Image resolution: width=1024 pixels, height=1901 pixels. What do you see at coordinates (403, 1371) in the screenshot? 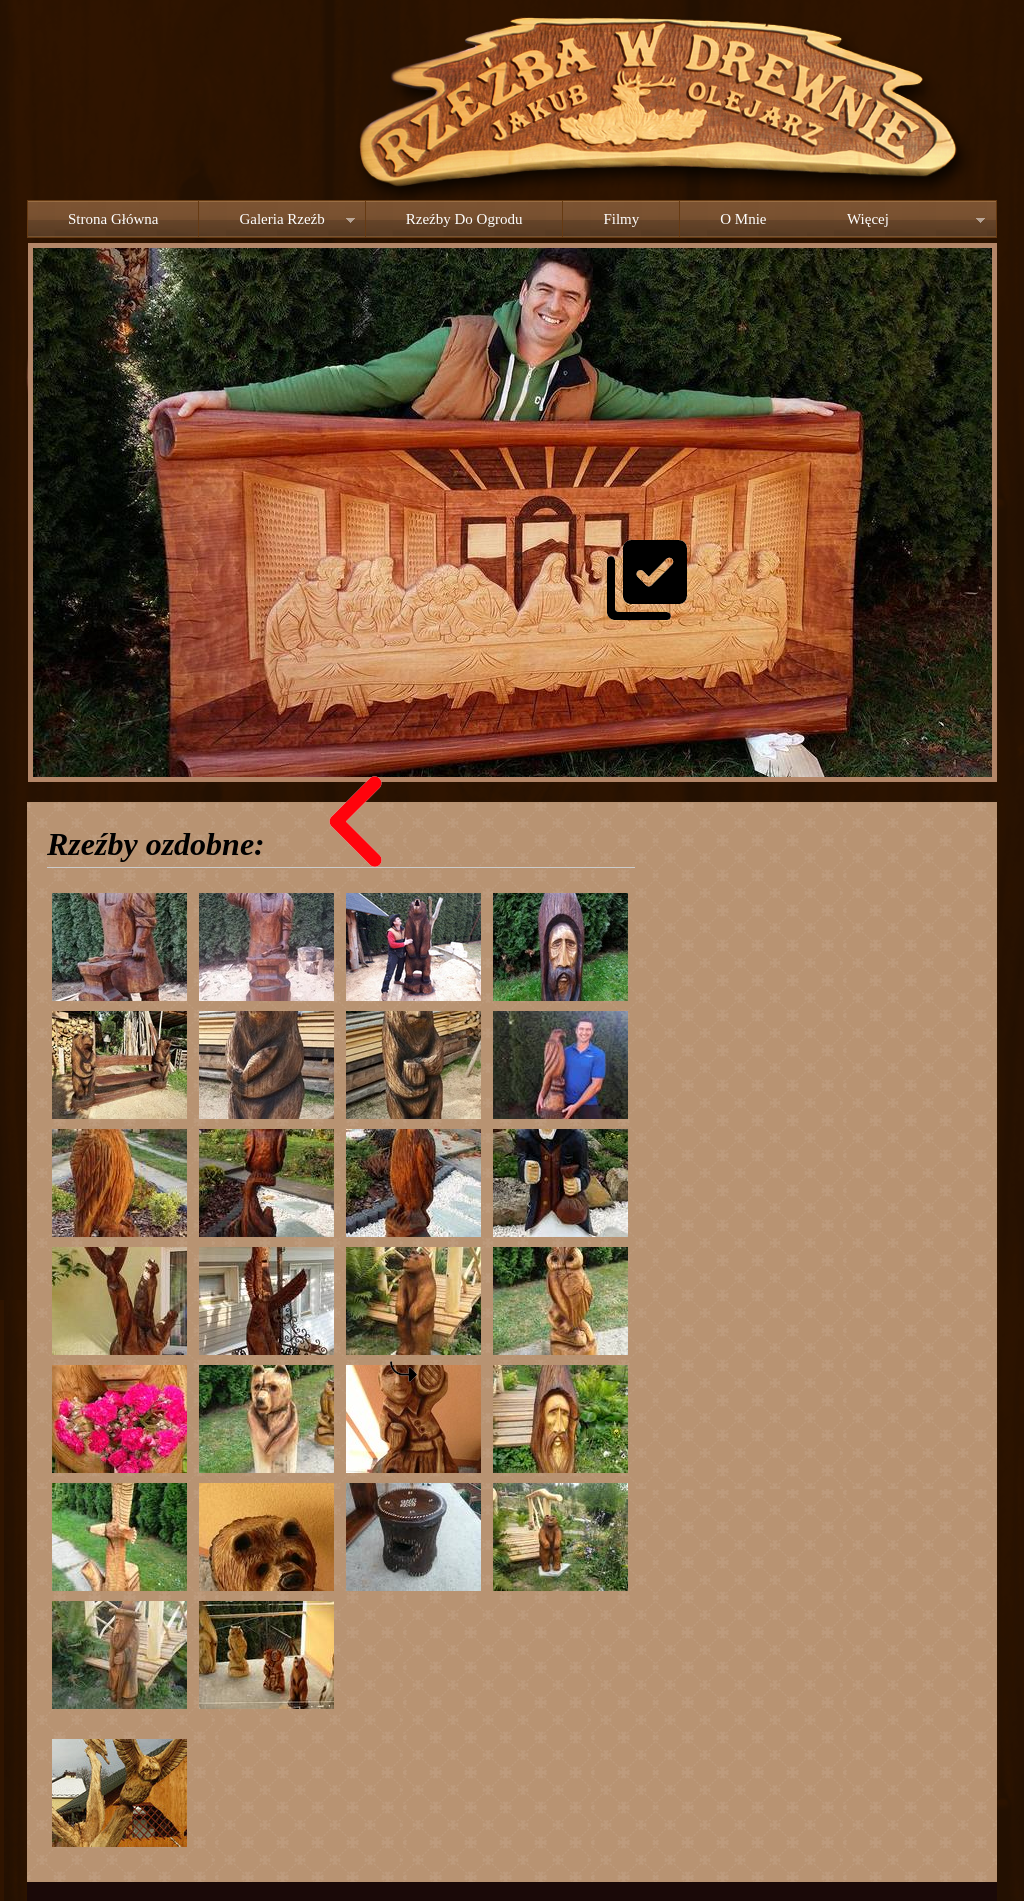
I see `reply to a message or comment` at bounding box center [403, 1371].